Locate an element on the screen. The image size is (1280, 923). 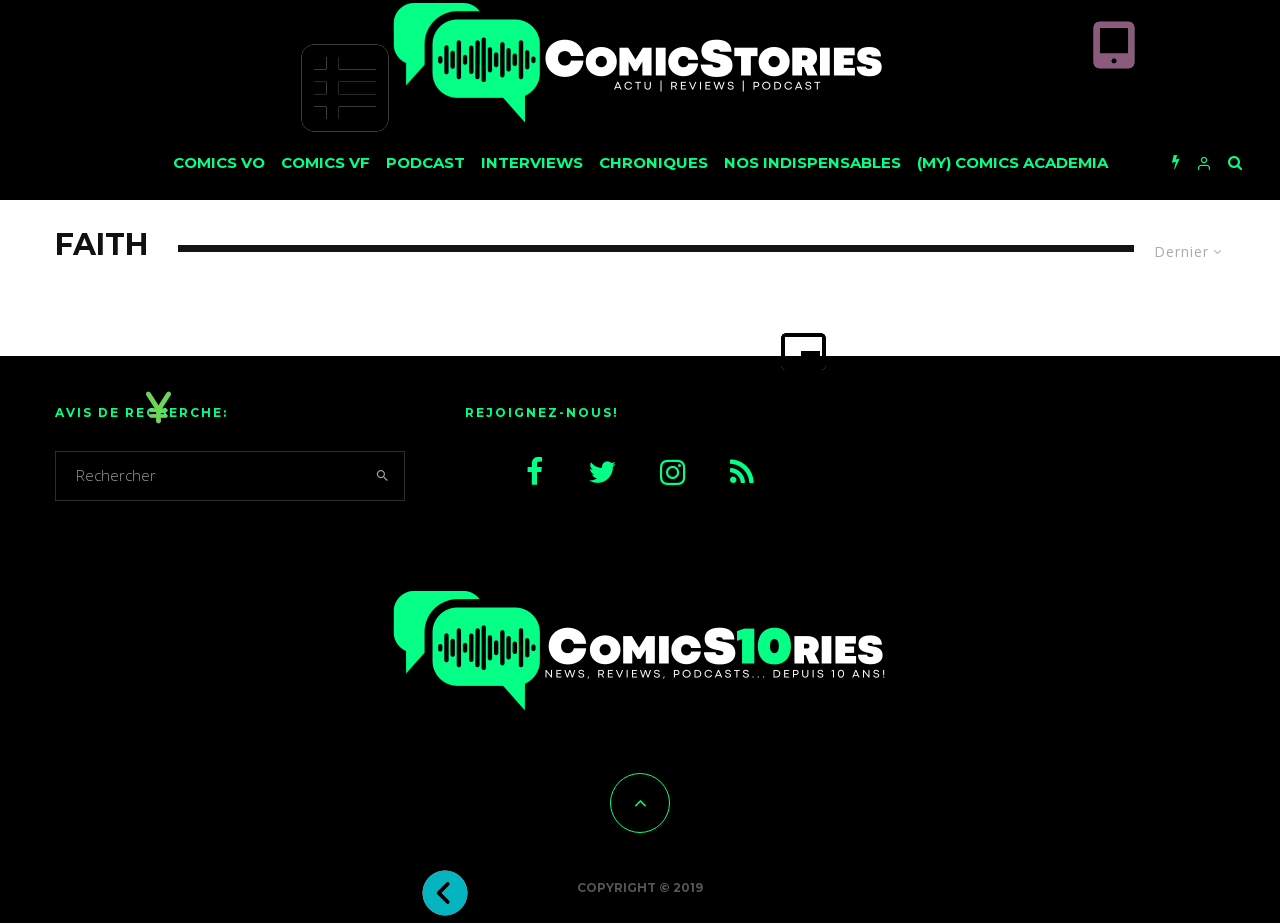
add branding or watermark to content is located at coordinates (803, 351).